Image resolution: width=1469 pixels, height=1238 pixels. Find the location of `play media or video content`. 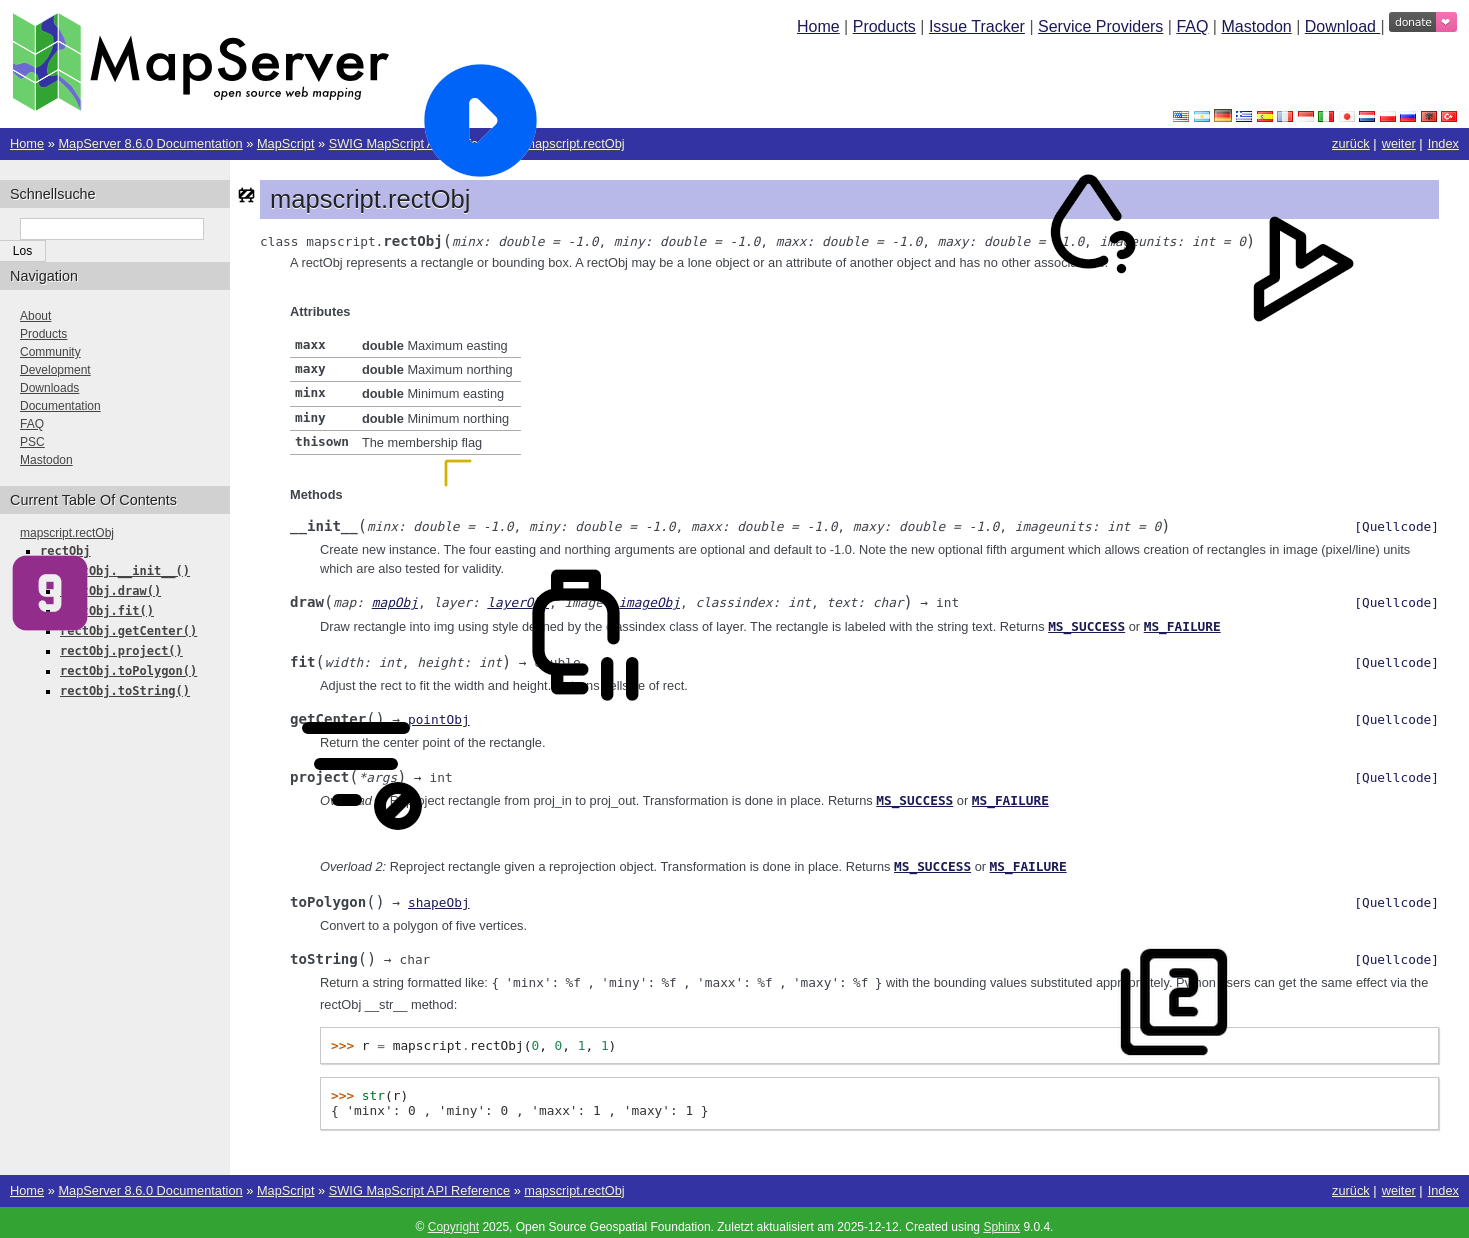

play media or video content is located at coordinates (480, 120).